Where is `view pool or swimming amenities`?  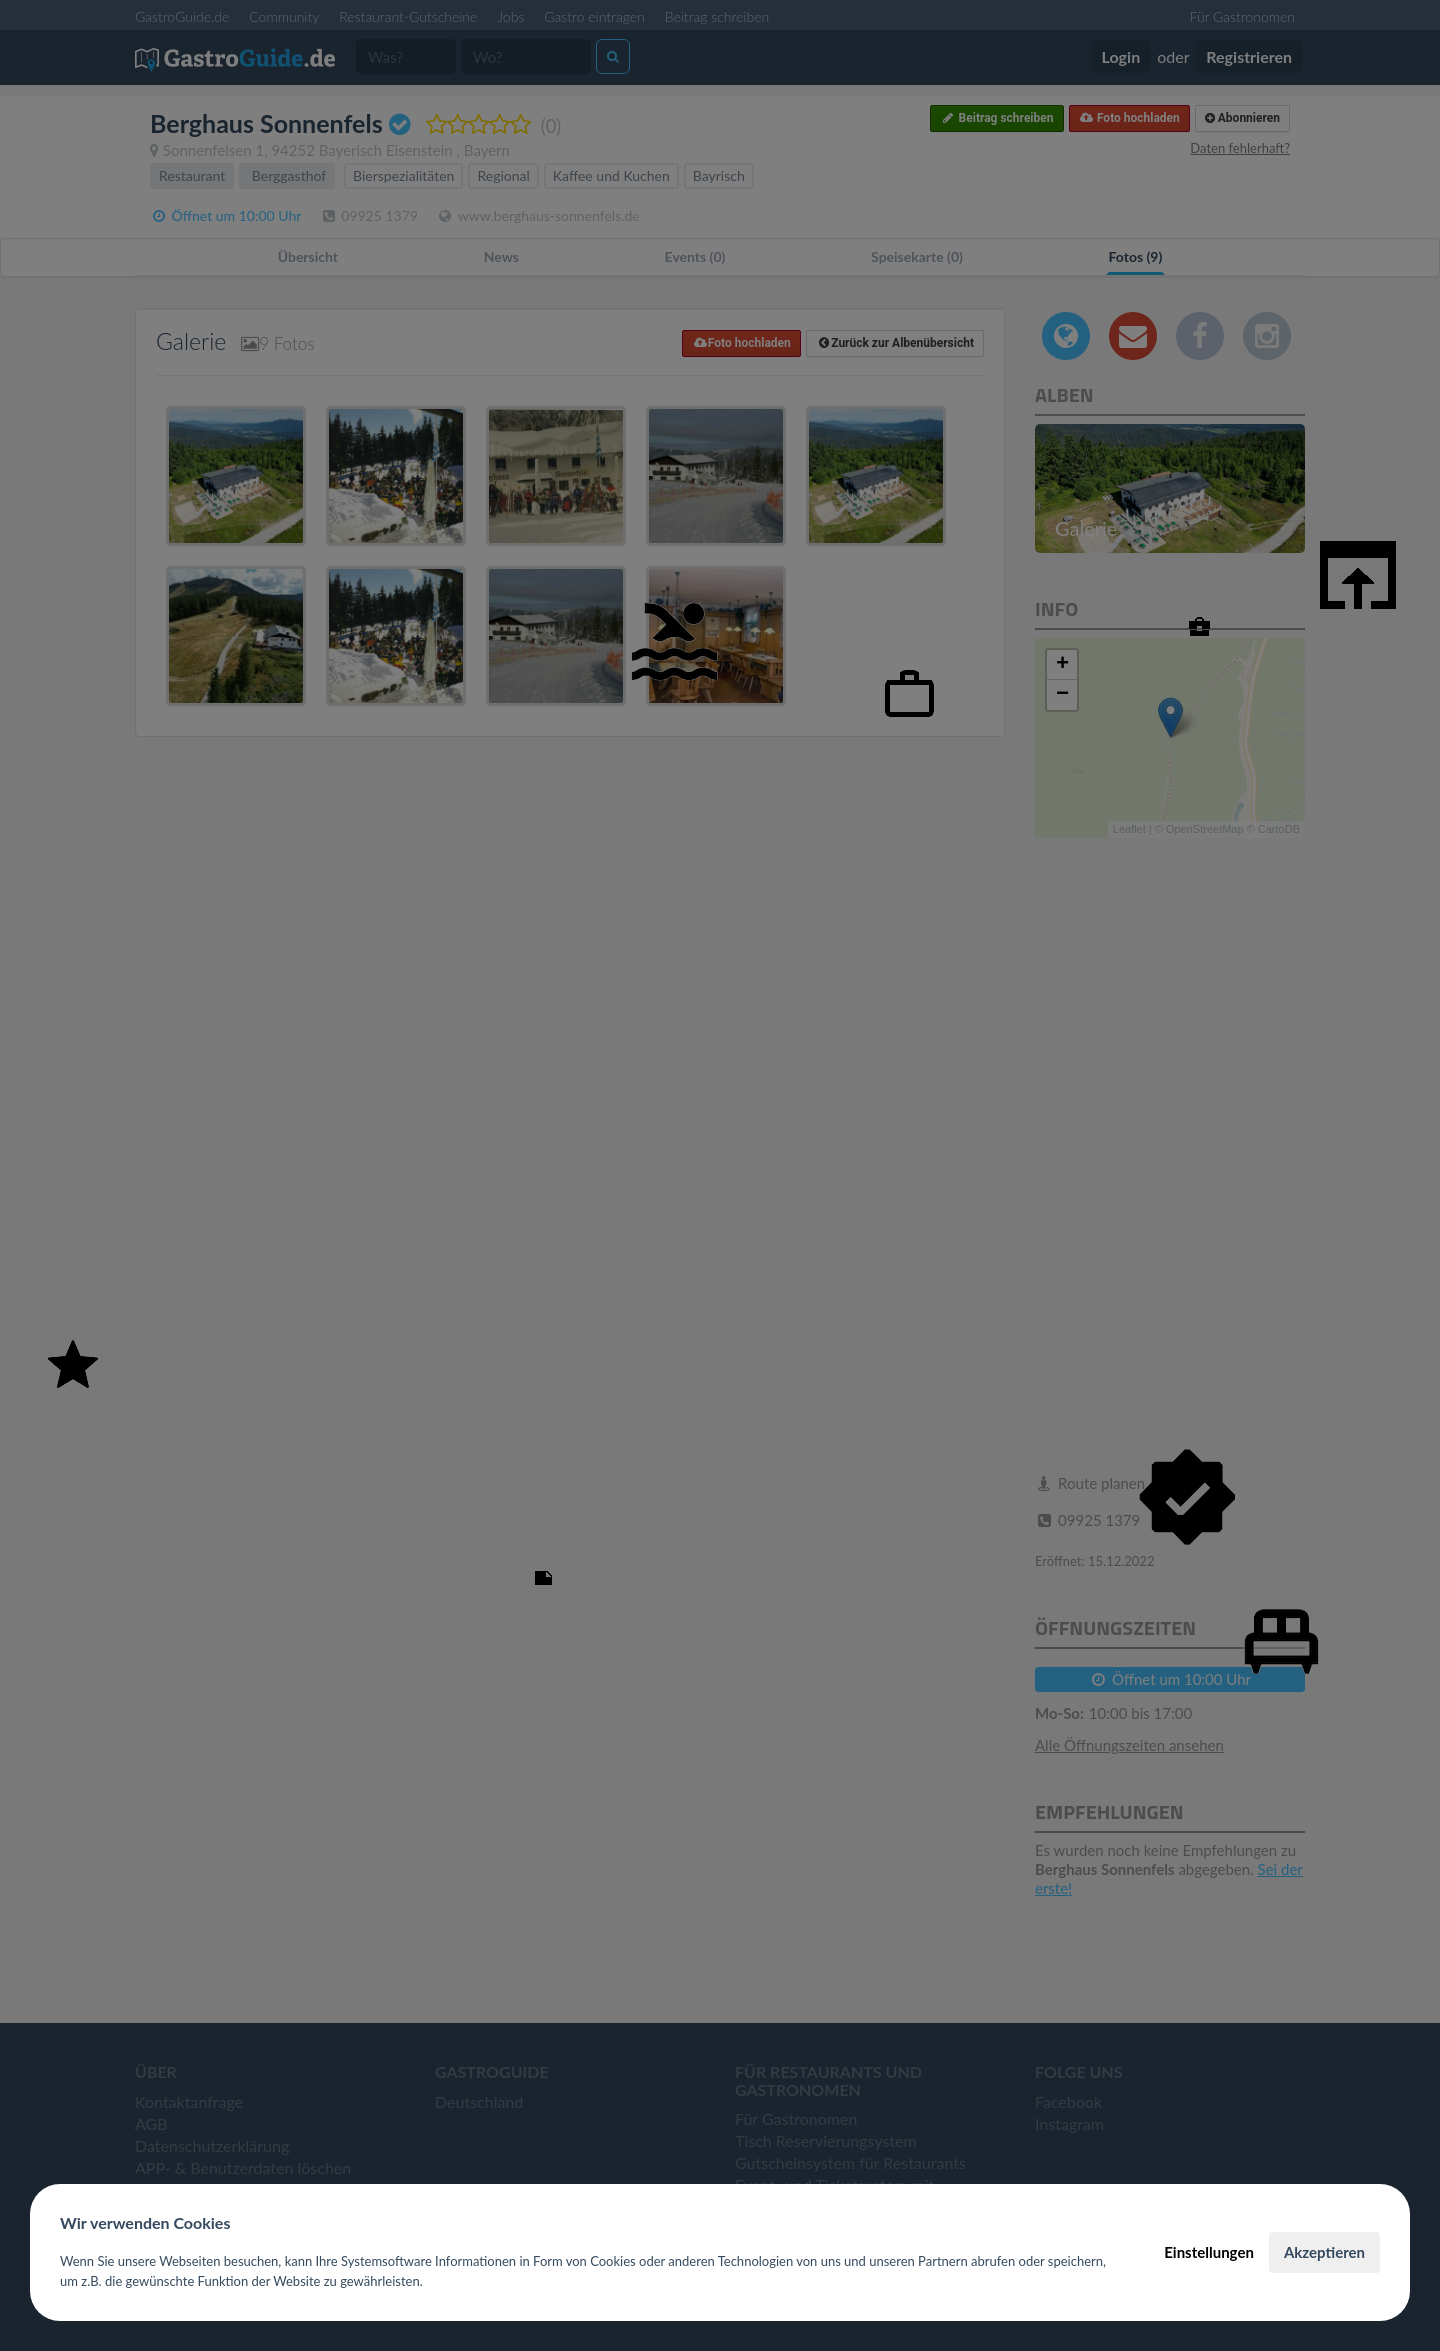
view pool or swimming amenities is located at coordinates (674, 641).